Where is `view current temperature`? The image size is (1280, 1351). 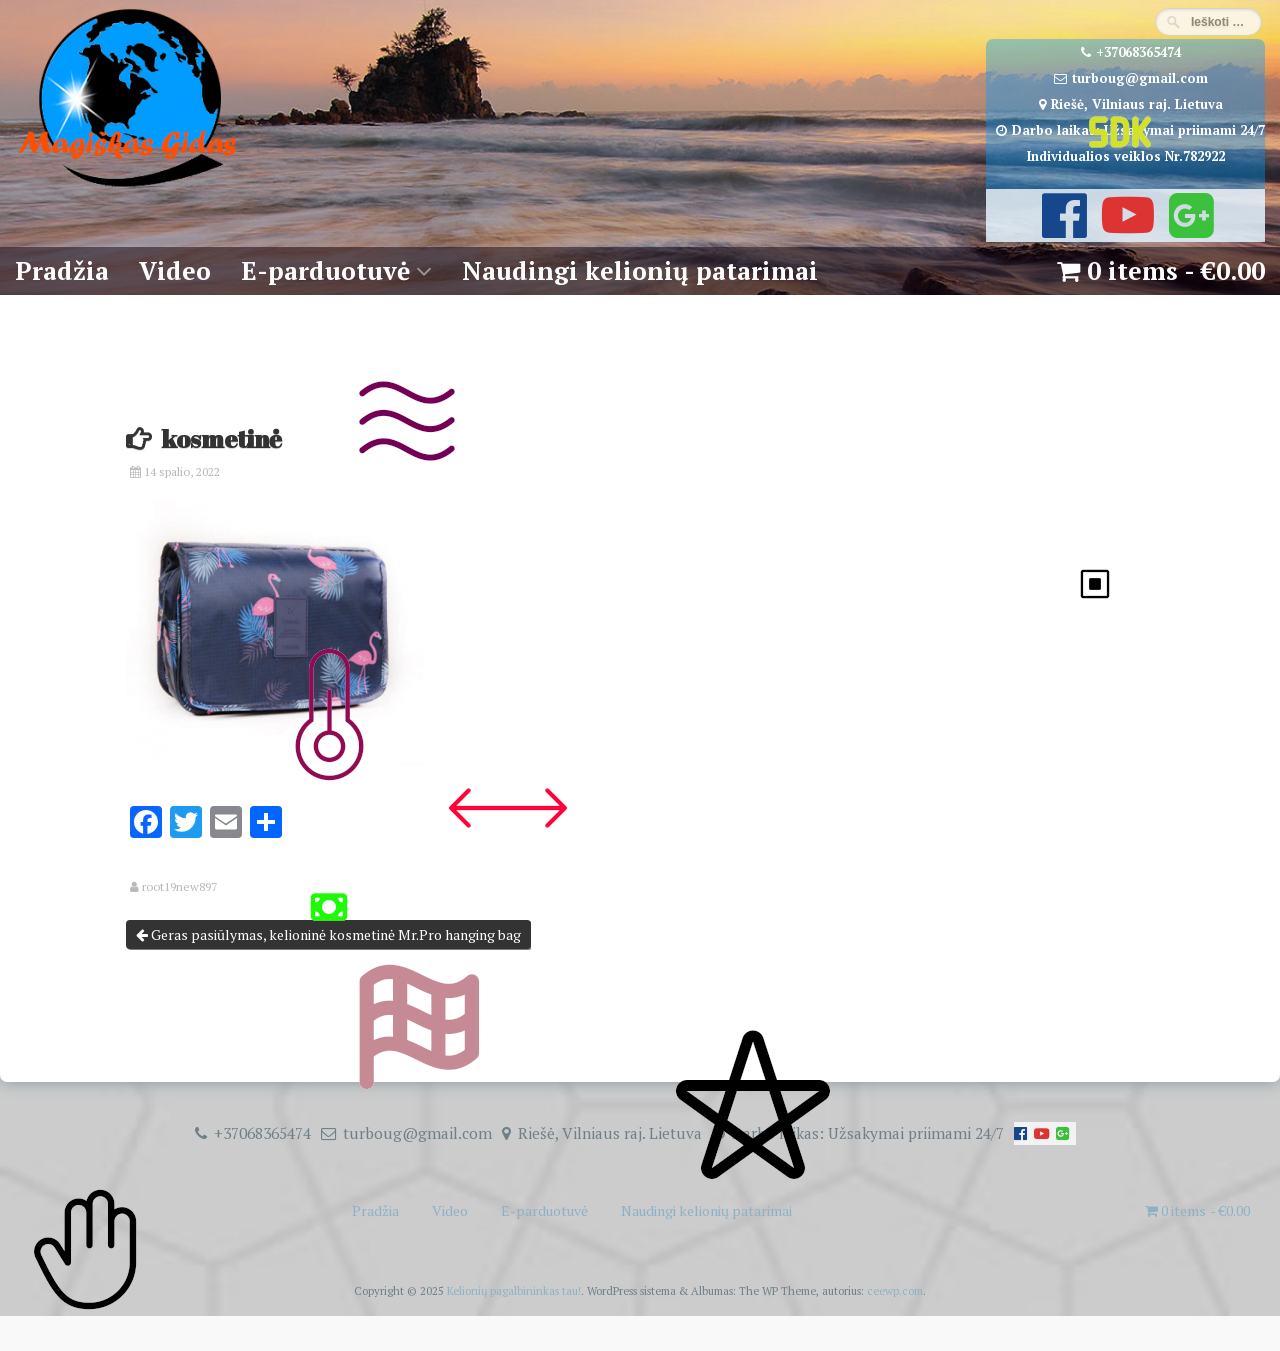
view current temperature is located at coordinates (329, 714).